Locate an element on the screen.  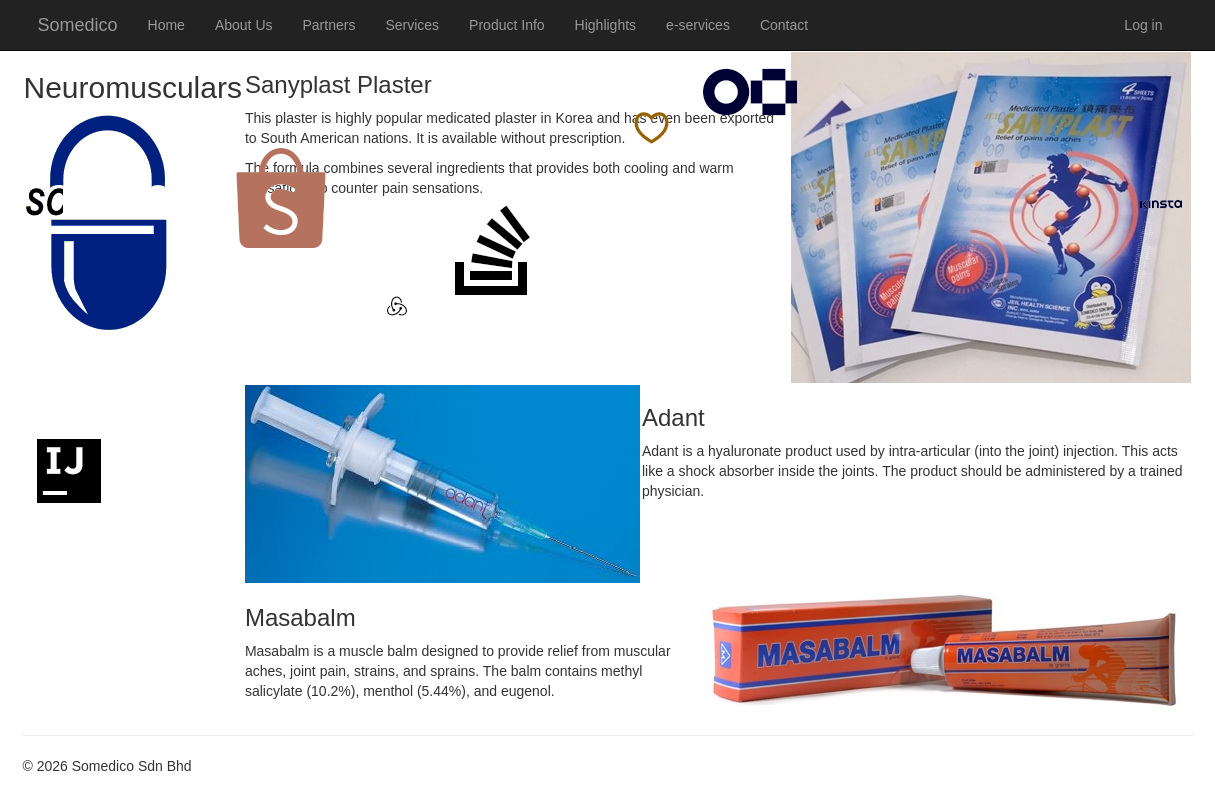
Redux state management library logo is located at coordinates (397, 306).